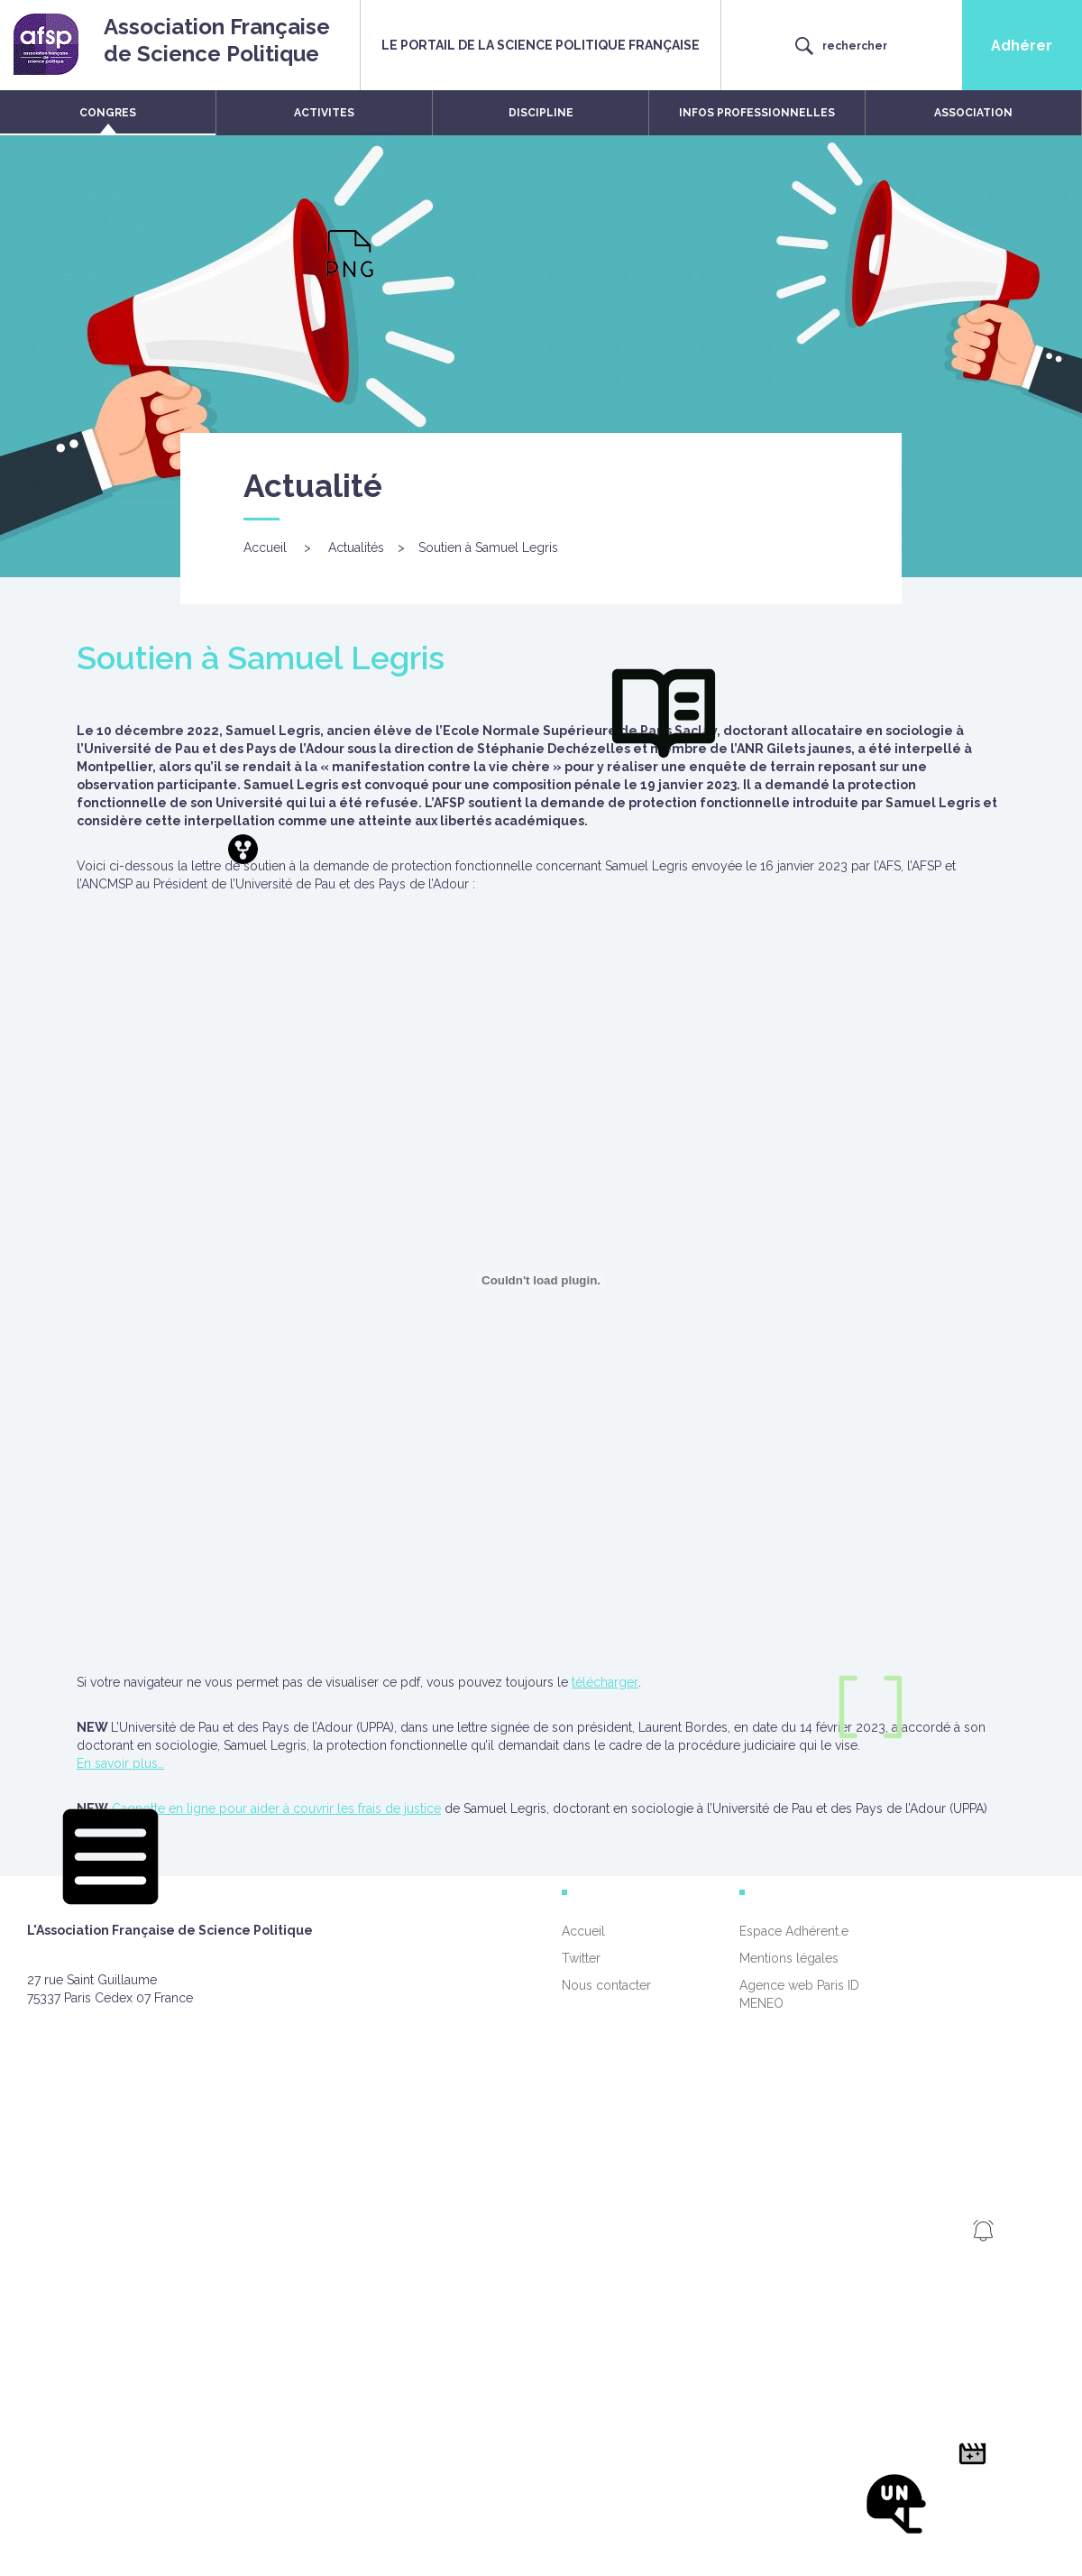 The width and height of the screenshot is (1082, 2576). What do you see at coordinates (972, 2453) in the screenshot?
I see `apply filters or effects to a video` at bounding box center [972, 2453].